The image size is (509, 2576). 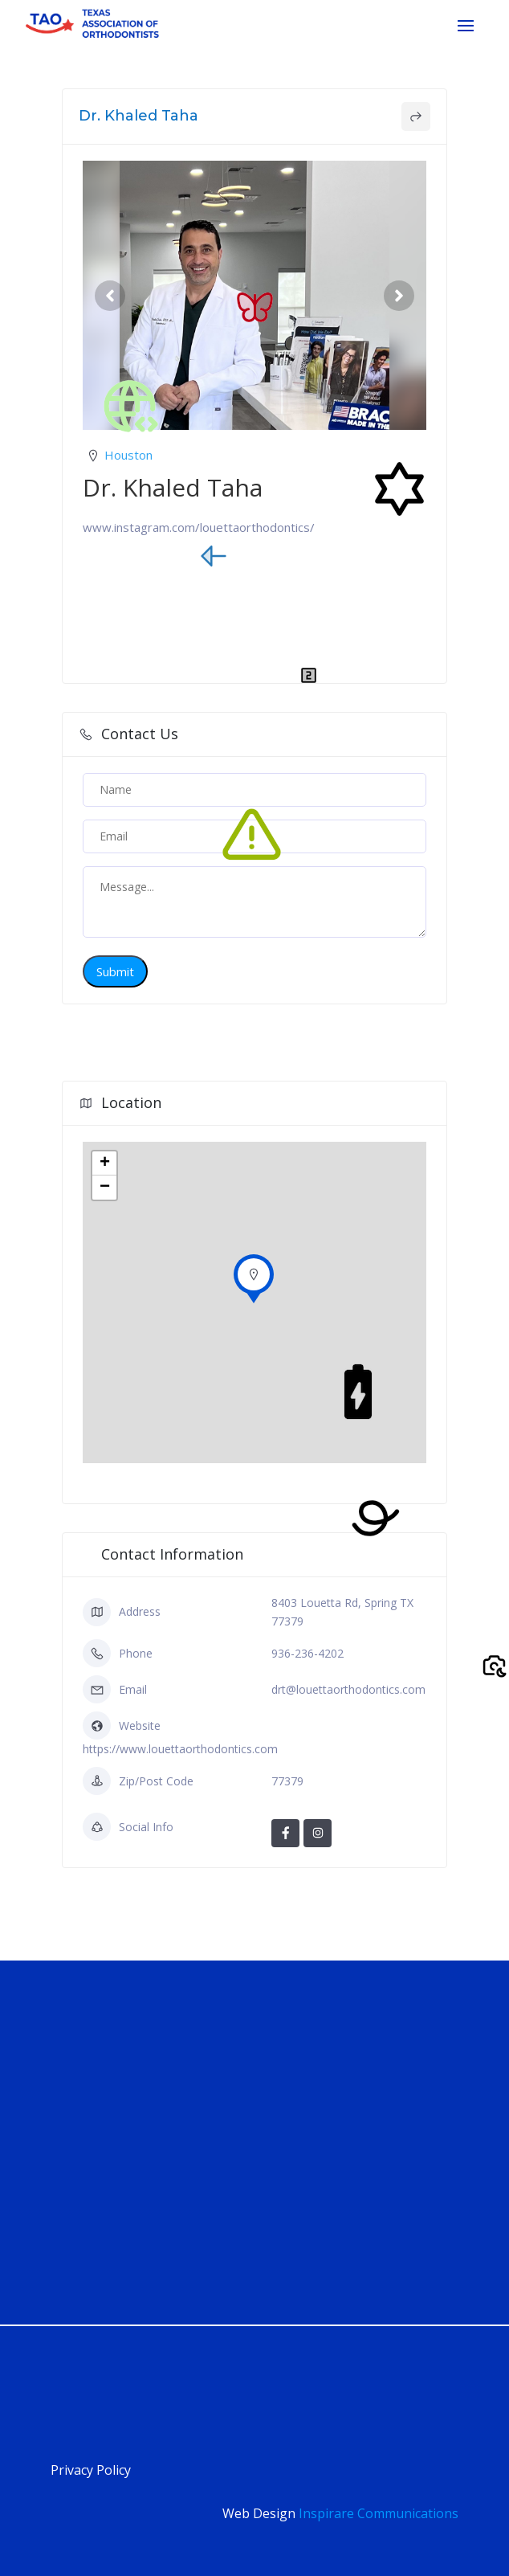 What do you see at coordinates (399, 489) in the screenshot?
I see `indicates jewish or kosher-related content` at bounding box center [399, 489].